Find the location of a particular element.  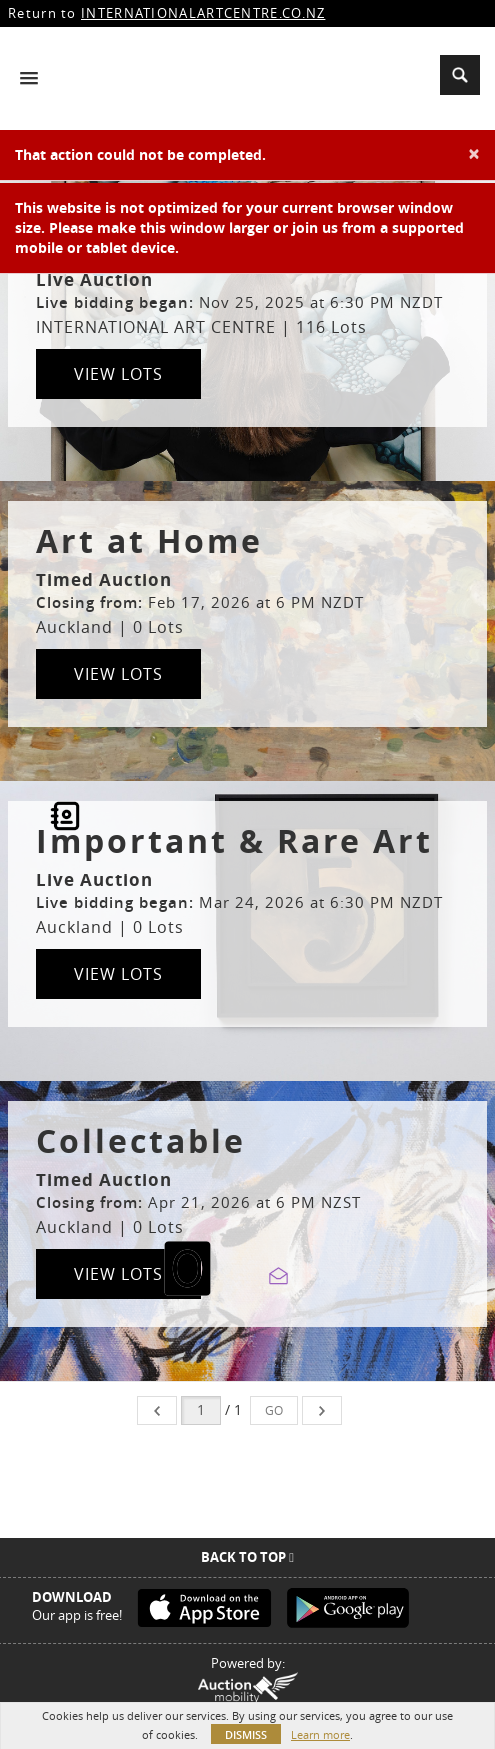

open your contacts list is located at coordinates (65, 816).